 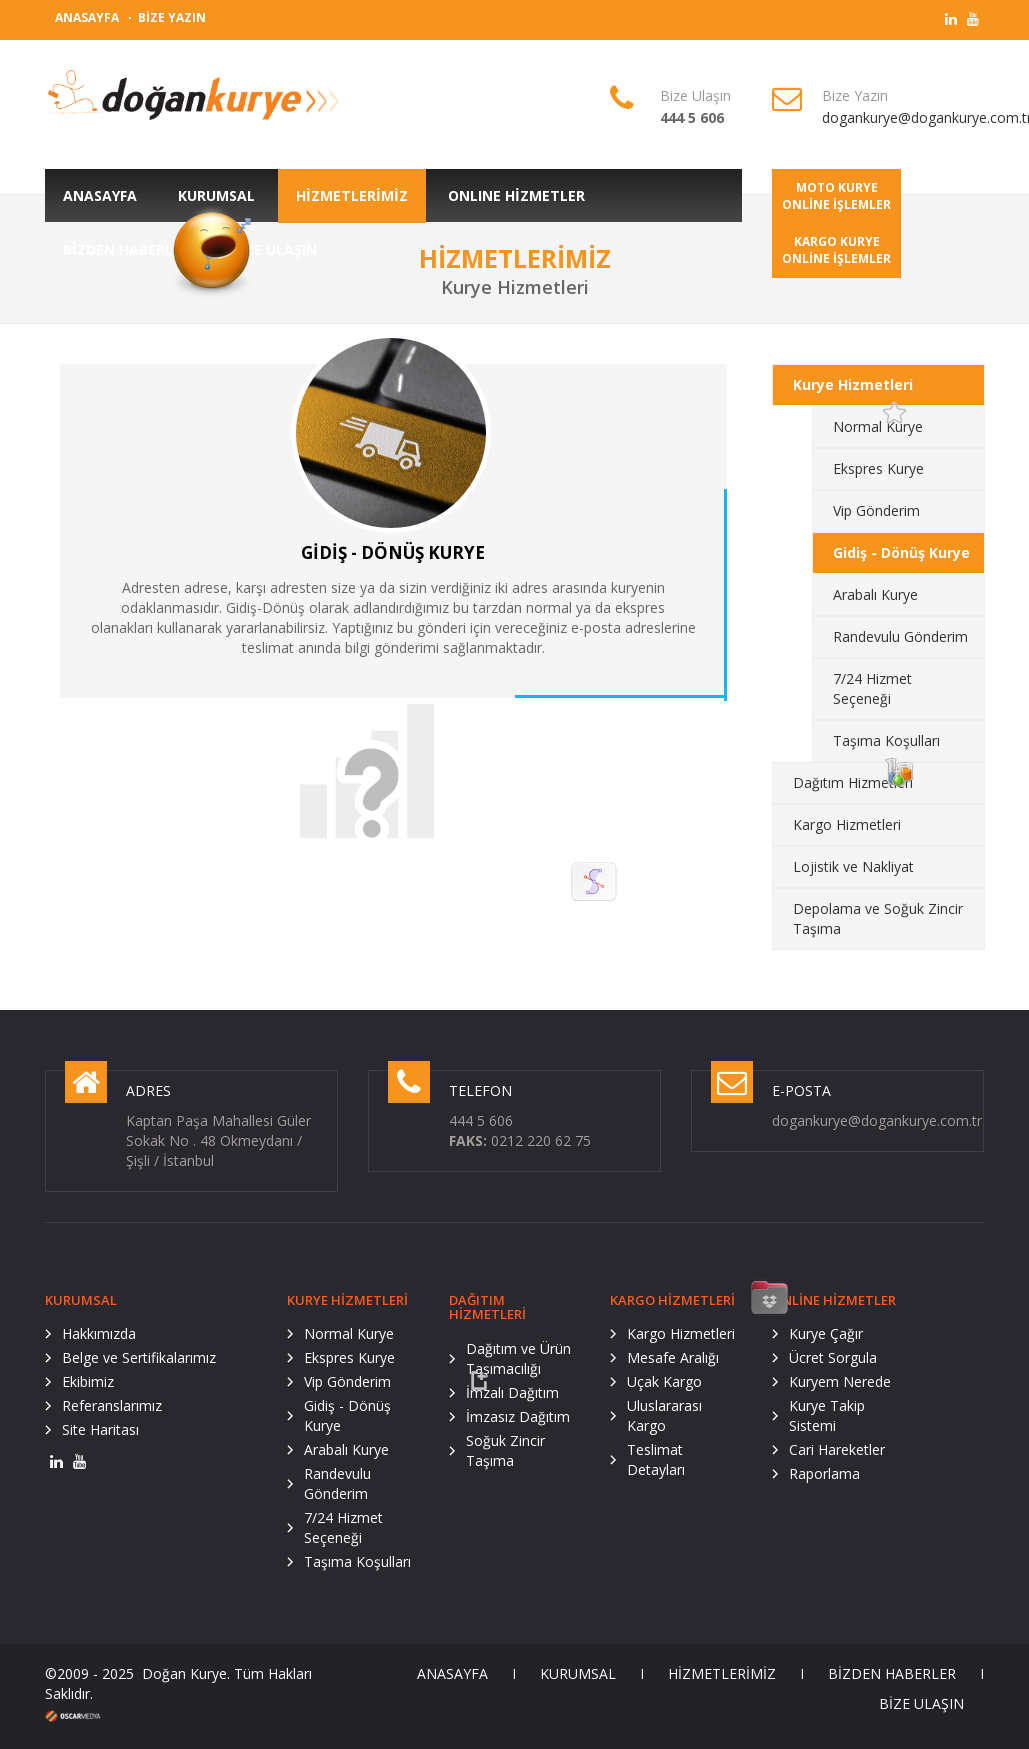 I want to click on indicates user is tired or exhausted, so click(x=212, y=254).